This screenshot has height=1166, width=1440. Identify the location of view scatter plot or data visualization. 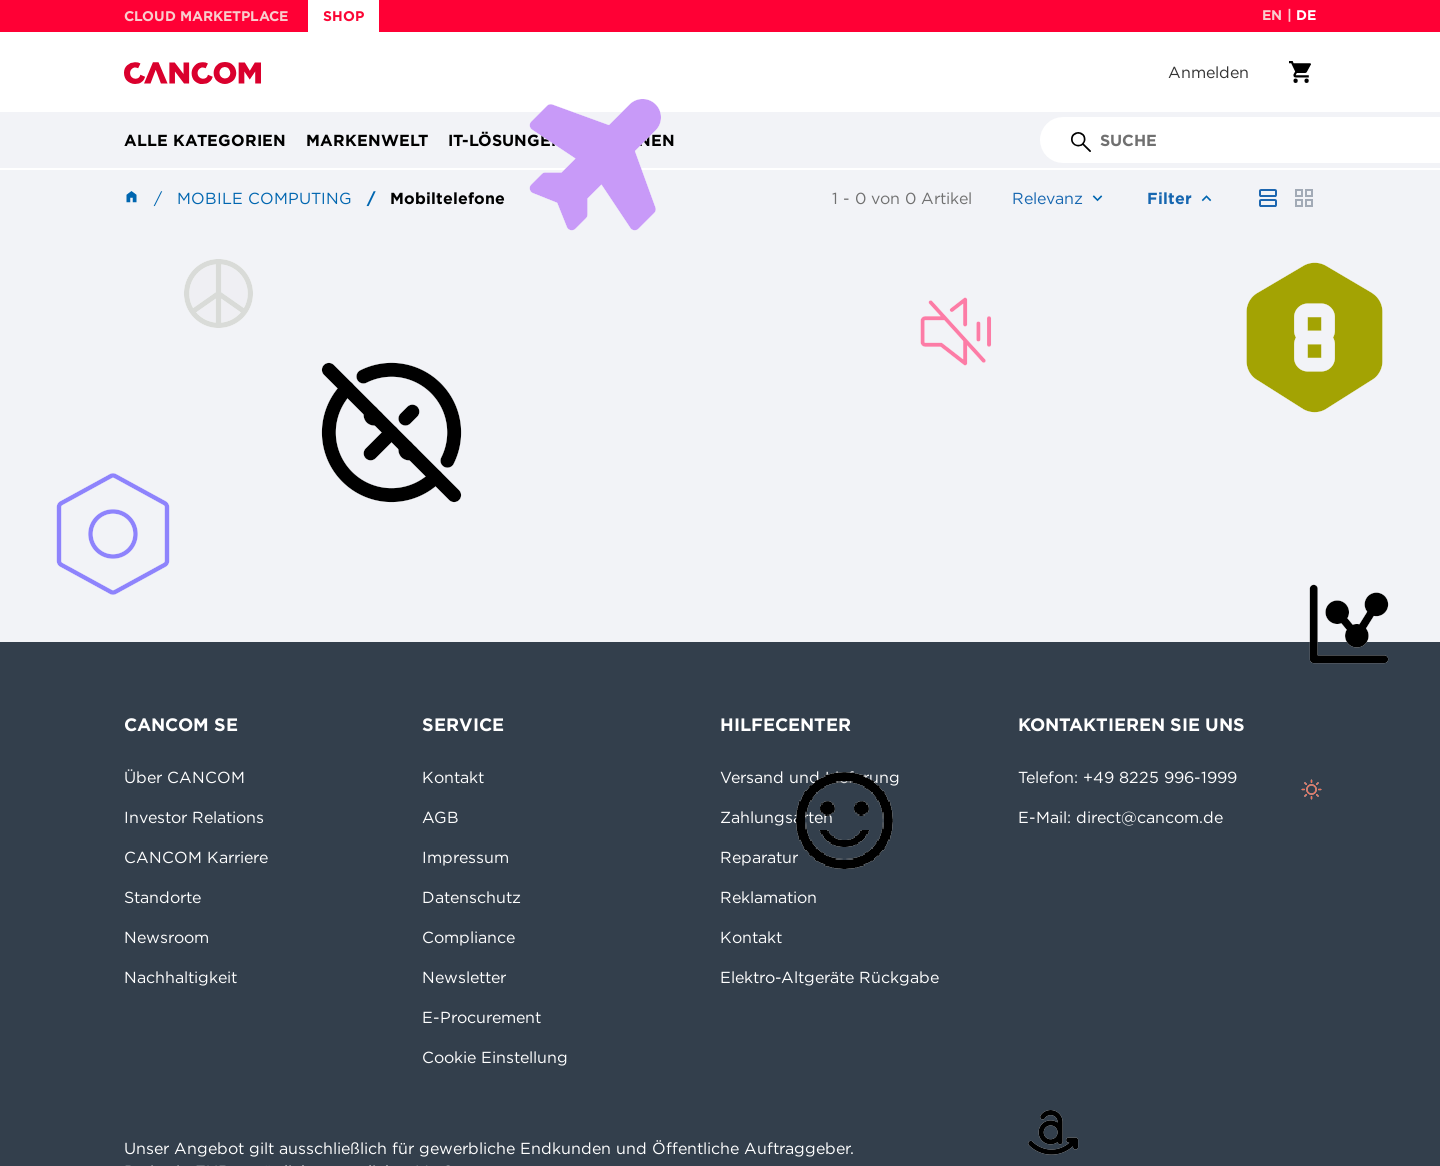
(1349, 624).